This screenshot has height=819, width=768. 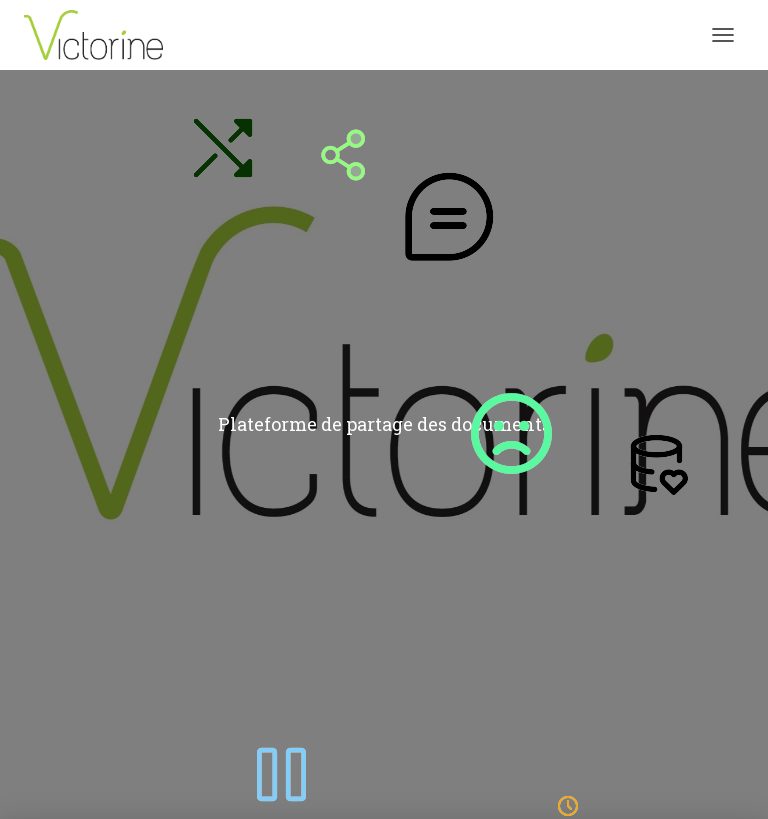 I want to click on open chat or messaging, so click(x=447, y=218).